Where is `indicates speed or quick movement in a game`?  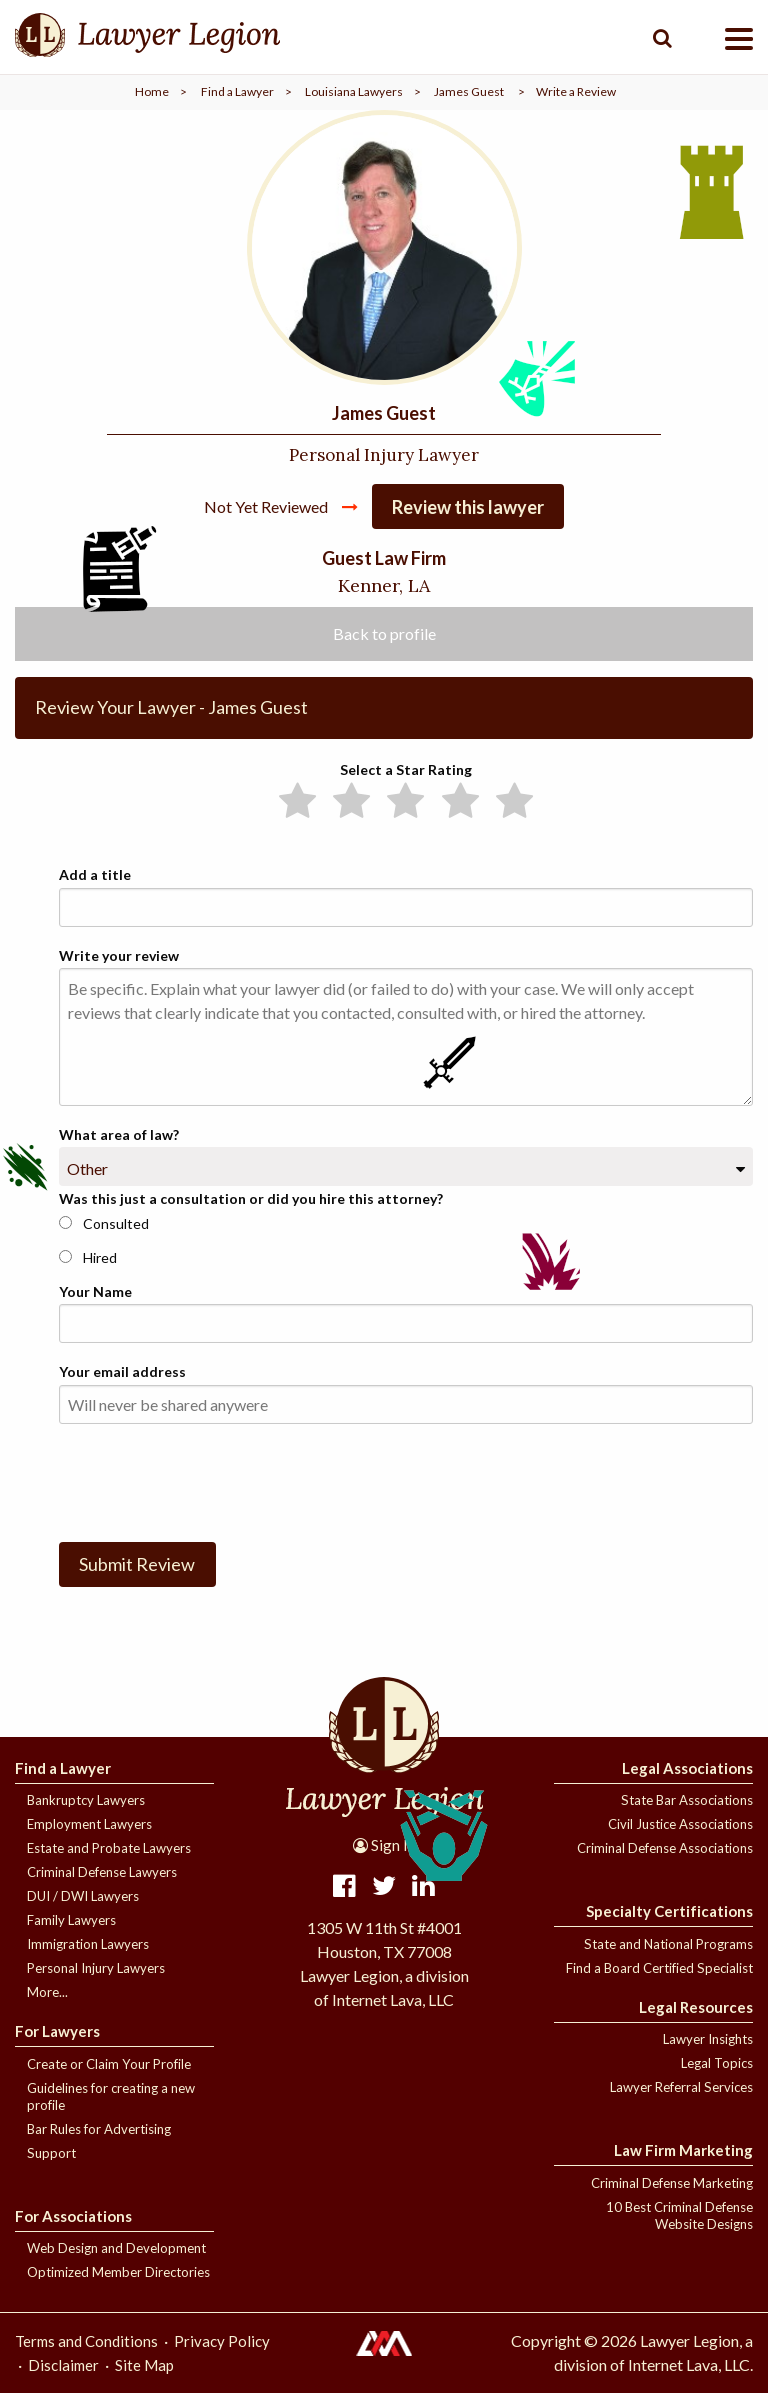
indicates speed or quick movement in a game is located at coordinates (26, 1166).